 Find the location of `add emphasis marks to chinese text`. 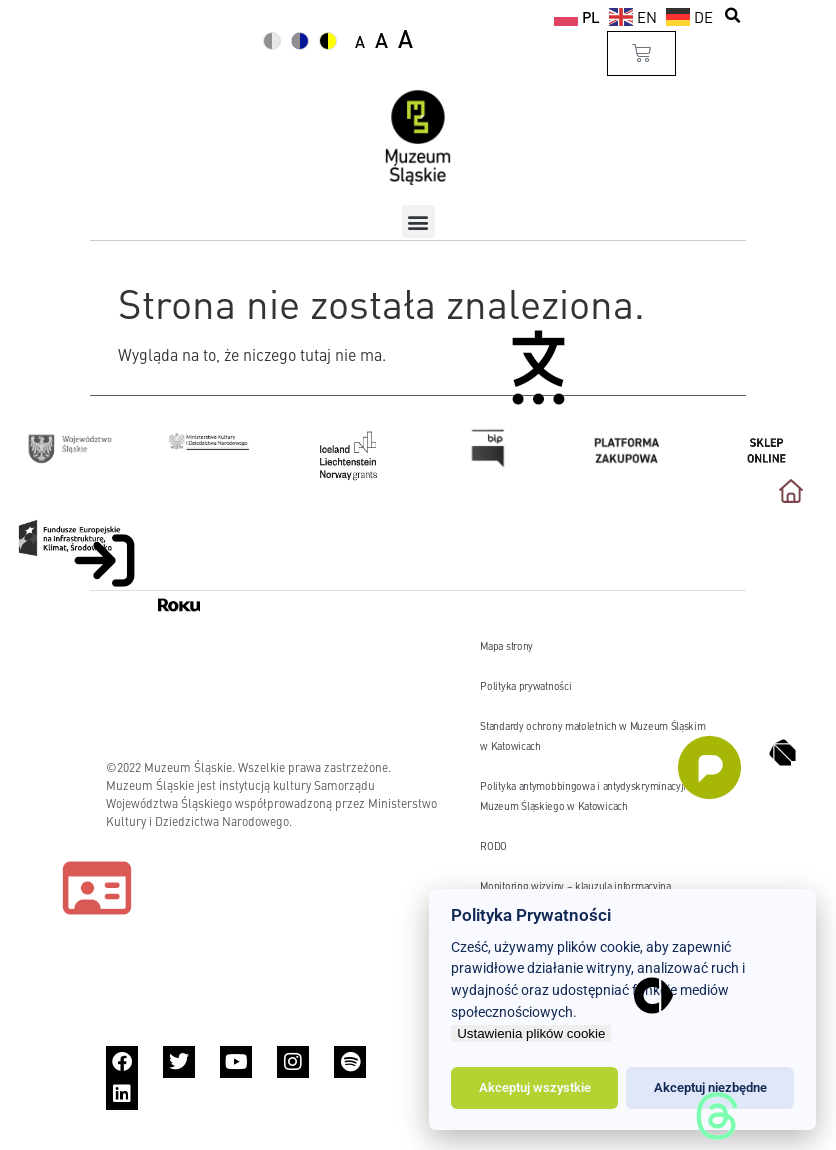

add emphasis marks to chinese text is located at coordinates (538, 367).